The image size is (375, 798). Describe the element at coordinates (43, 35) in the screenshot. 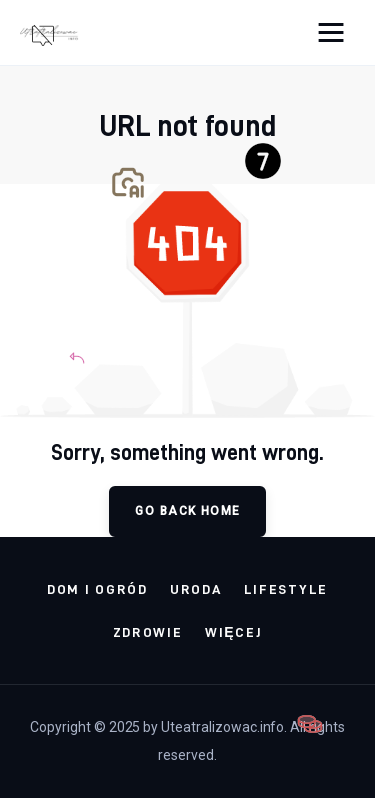

I see `mute or disable chat notifications` at that location.